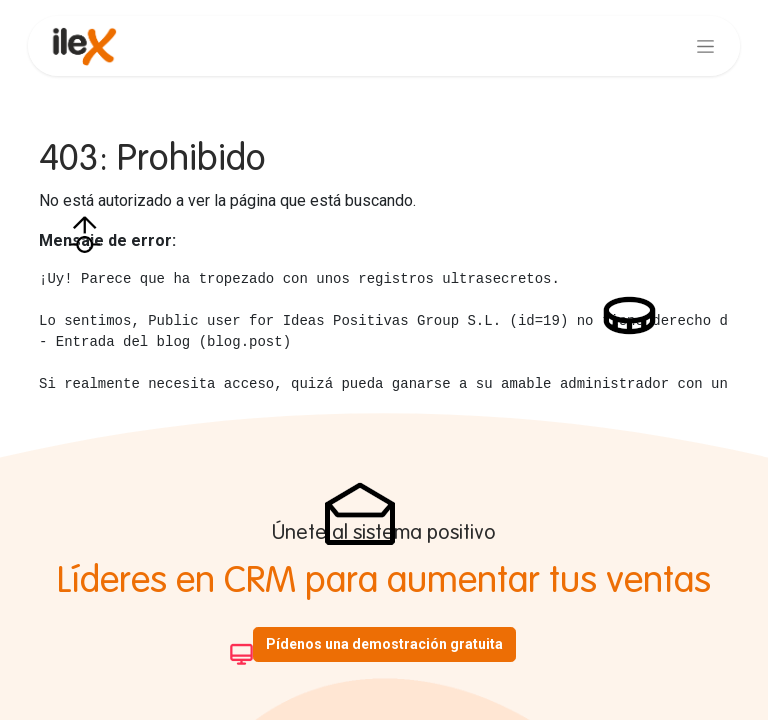  Describe the element at coordinates (629, 315) in the screenshot. I see `view your coin balance or currency` at that location.